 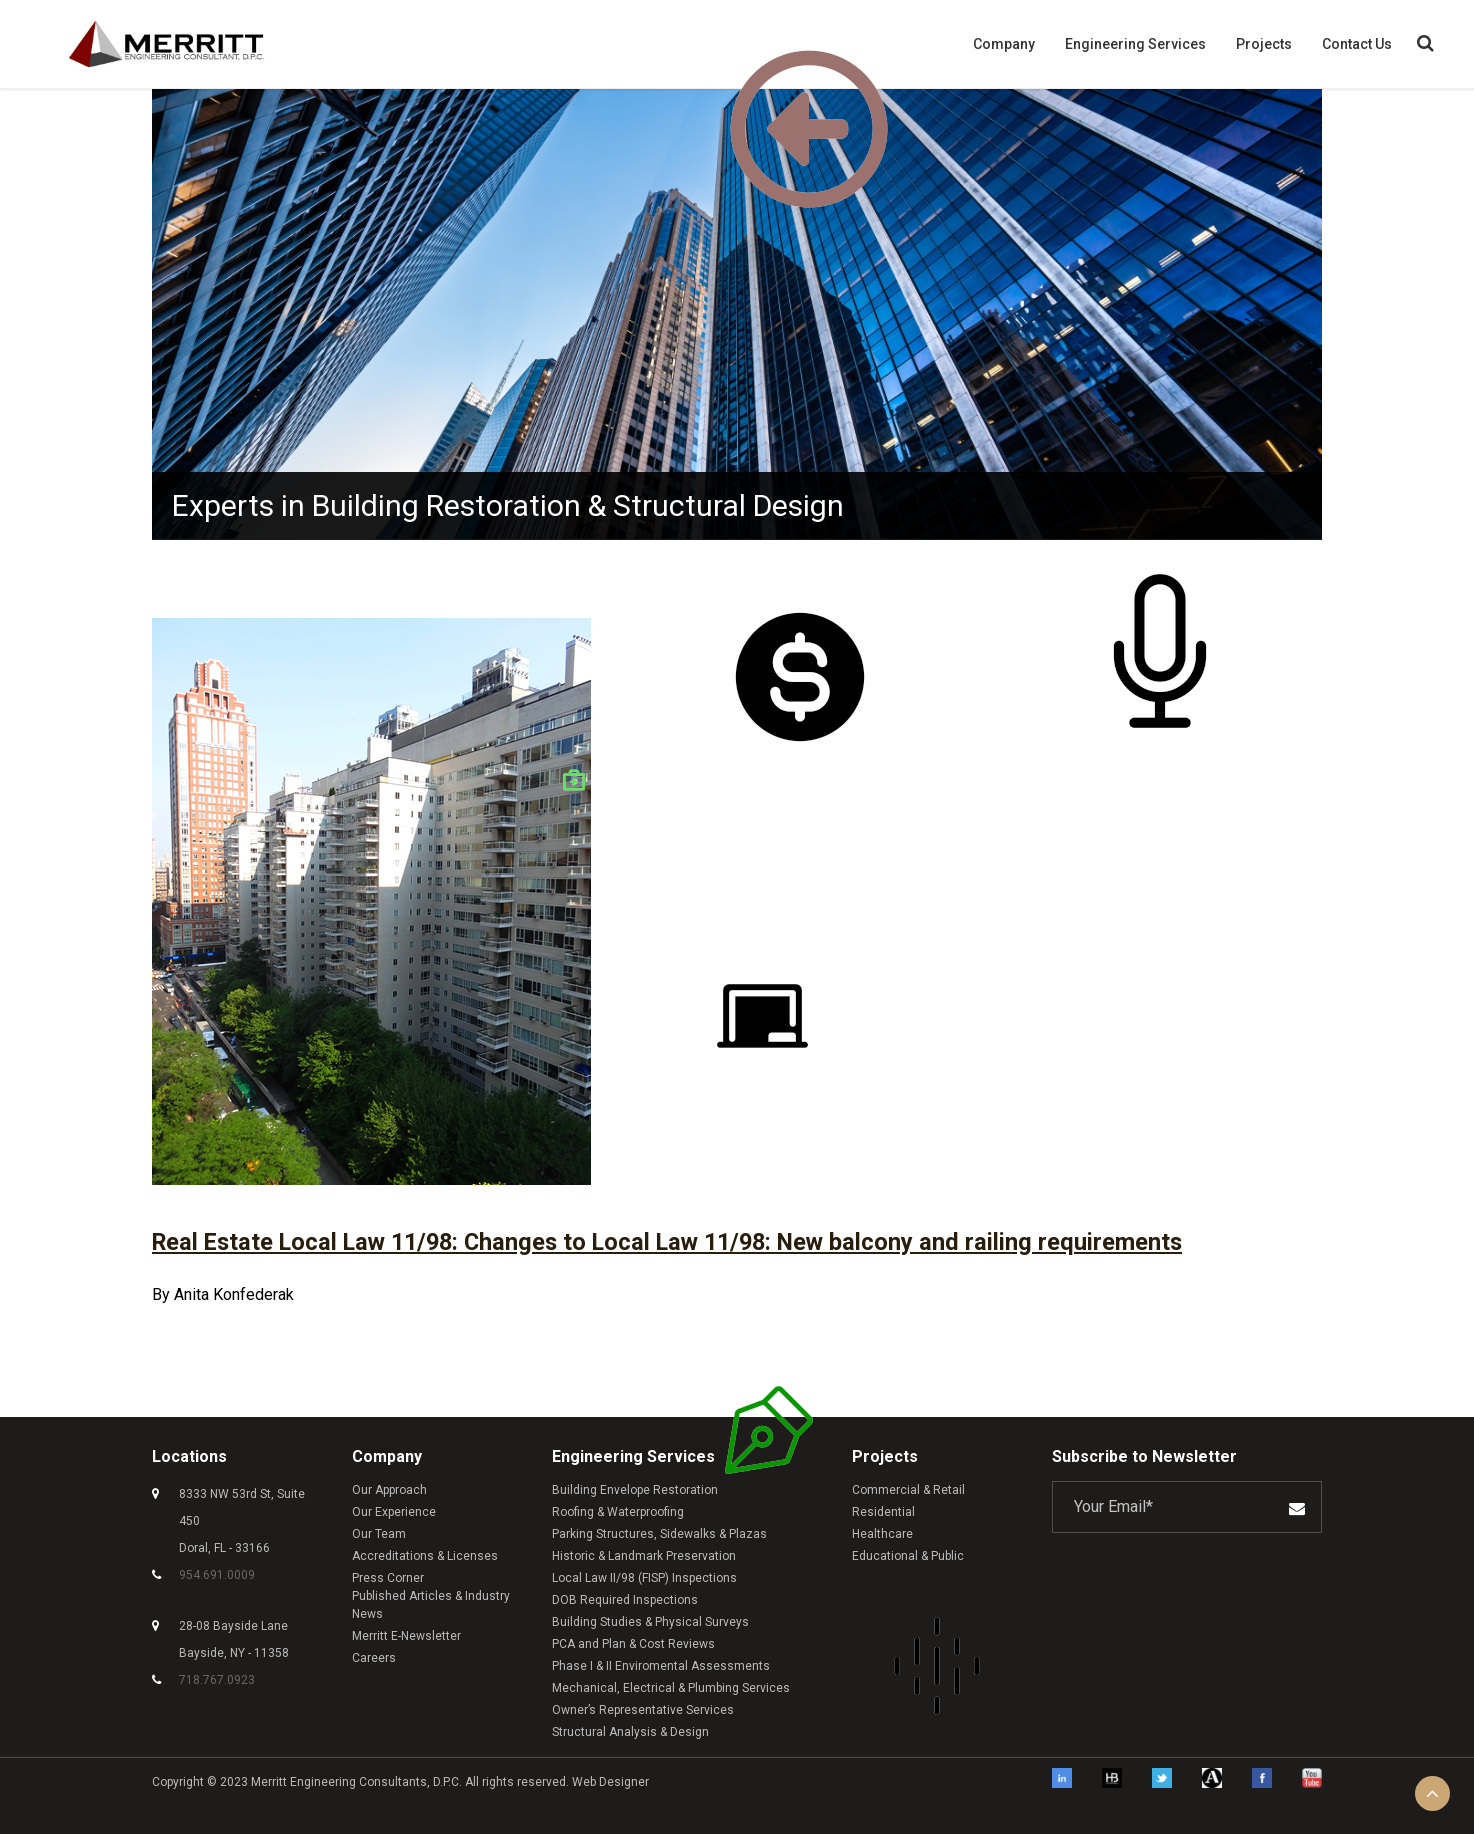 What do you see at coordinates (800, 677) in the screenshot?
I see `view your account balance` at bounding box center [800, 677].